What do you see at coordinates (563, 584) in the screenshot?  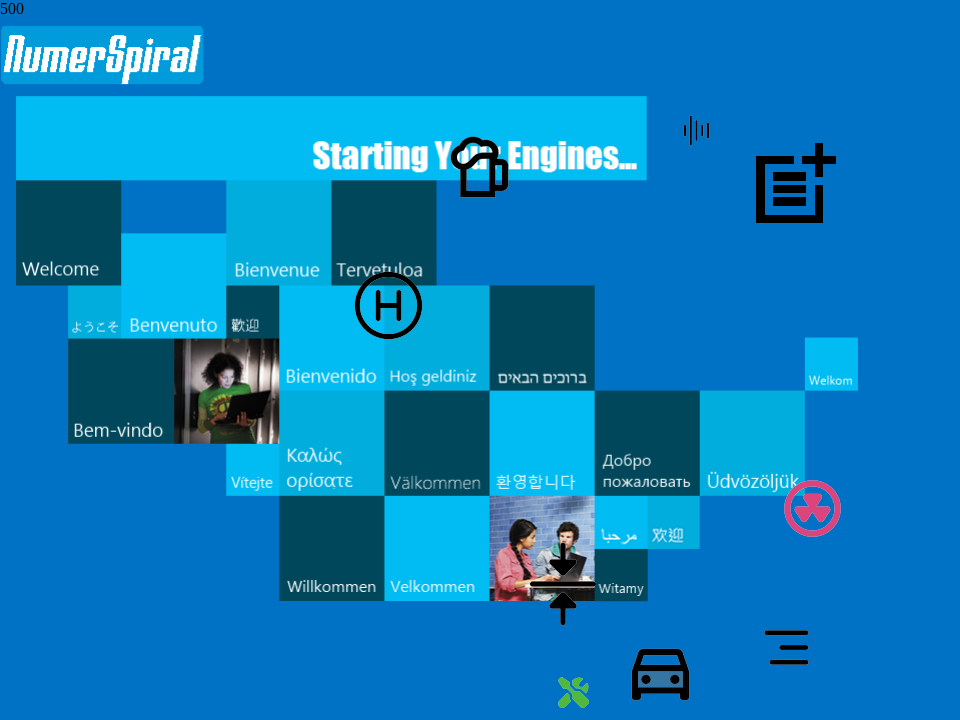 I see `collapse content vertically` at bounding box center [563, 584].